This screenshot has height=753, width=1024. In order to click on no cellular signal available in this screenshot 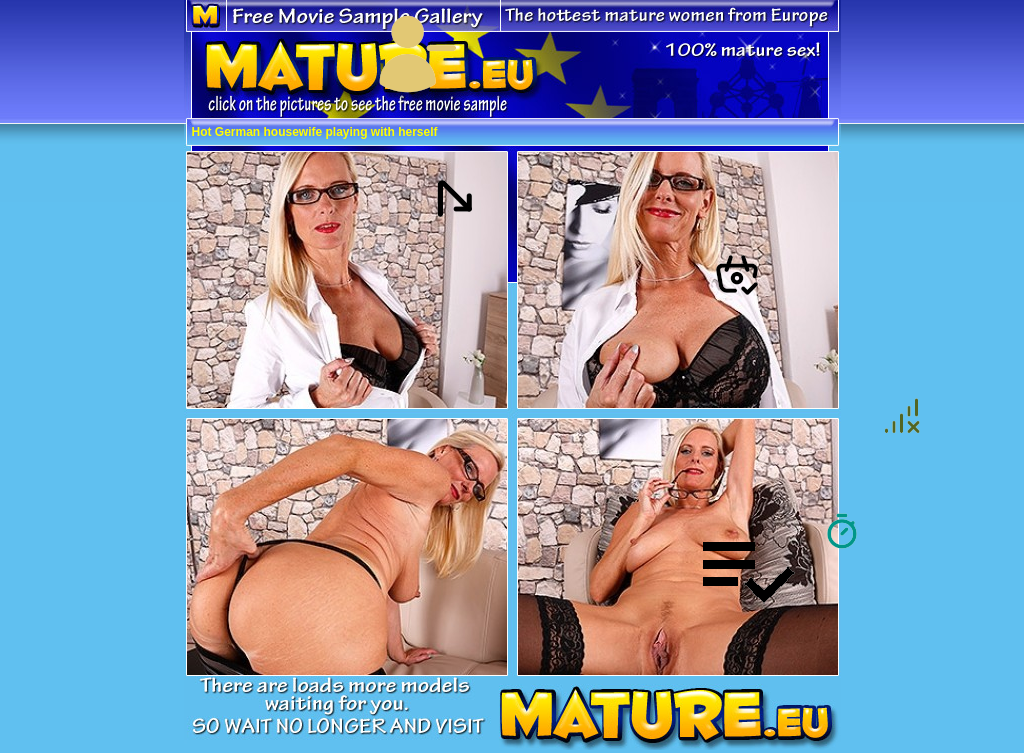, I will do `click(903, 418)`.